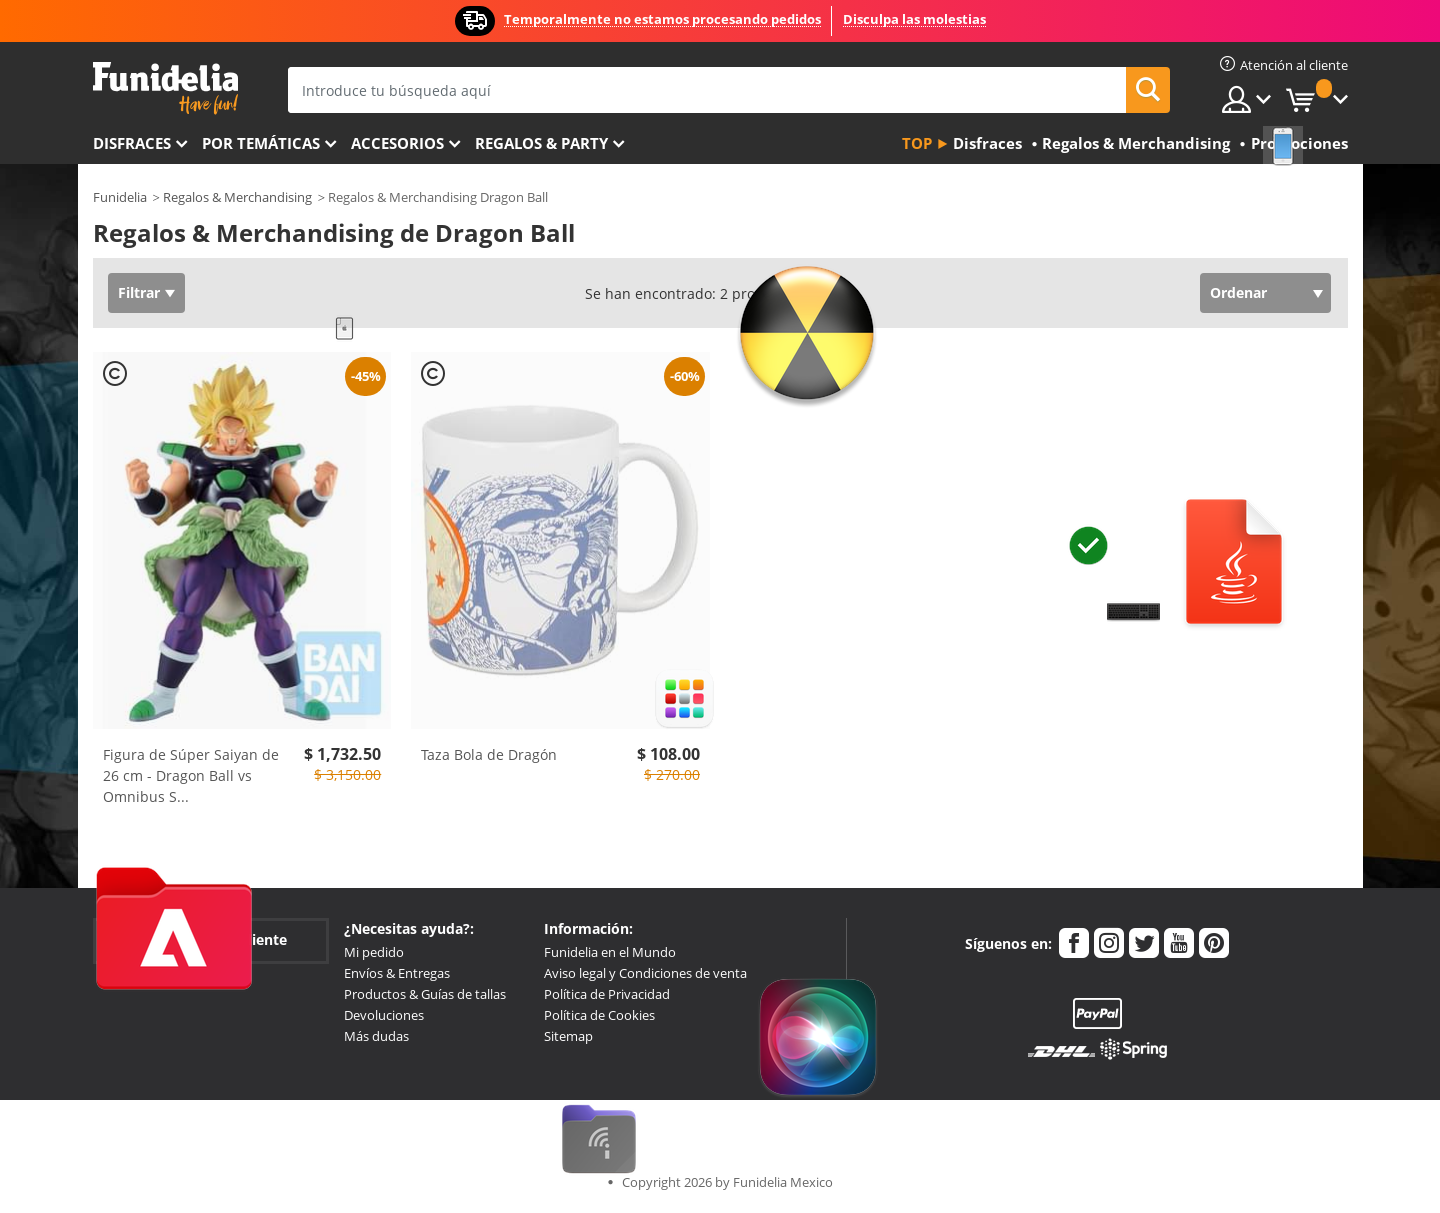 This screenshot has height=1213, width=1440. Describe the element at coordinates (1088, 545) in the screenshot. I see `confirm or approve an action` at that location.